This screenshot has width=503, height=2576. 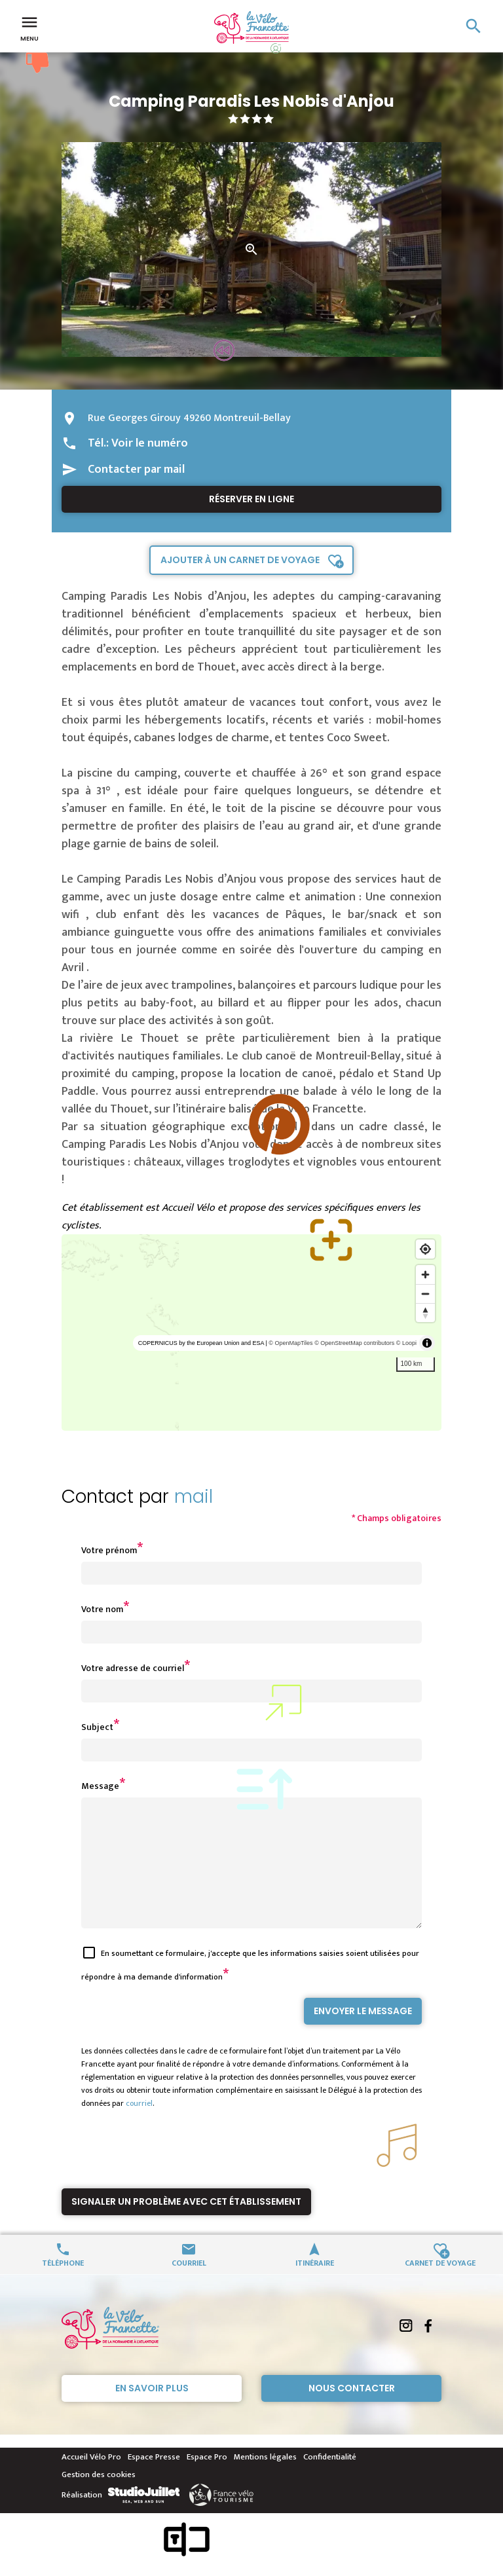 What do you see at coordinates (277, 1124) in the screenshot?
I see `open Pinterest app` at bounding box center [277, 1124].